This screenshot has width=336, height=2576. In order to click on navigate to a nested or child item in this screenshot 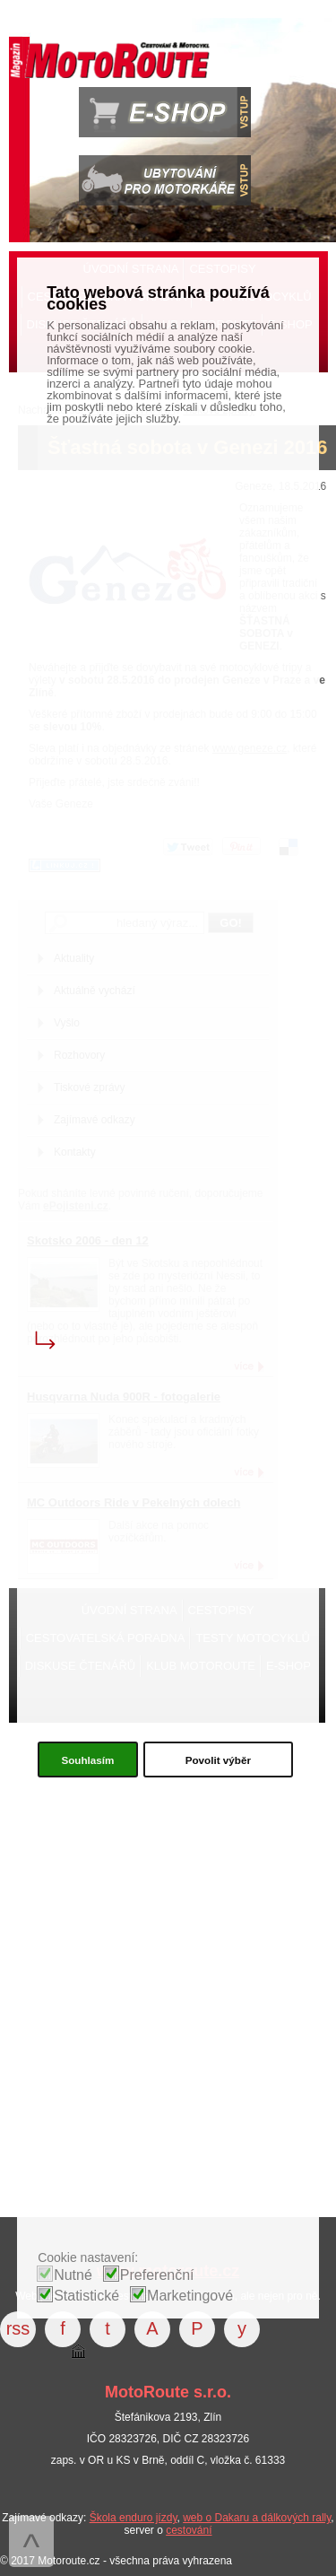, I will do `click(45, 1340)`.